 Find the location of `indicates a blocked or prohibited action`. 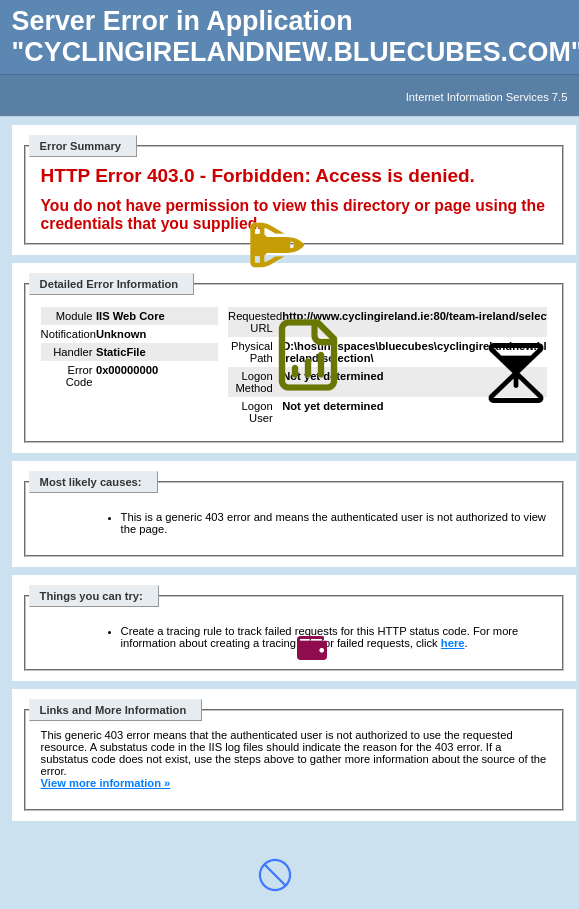

indicates a blocked or prohibited action is located at coordinates (275, 875).